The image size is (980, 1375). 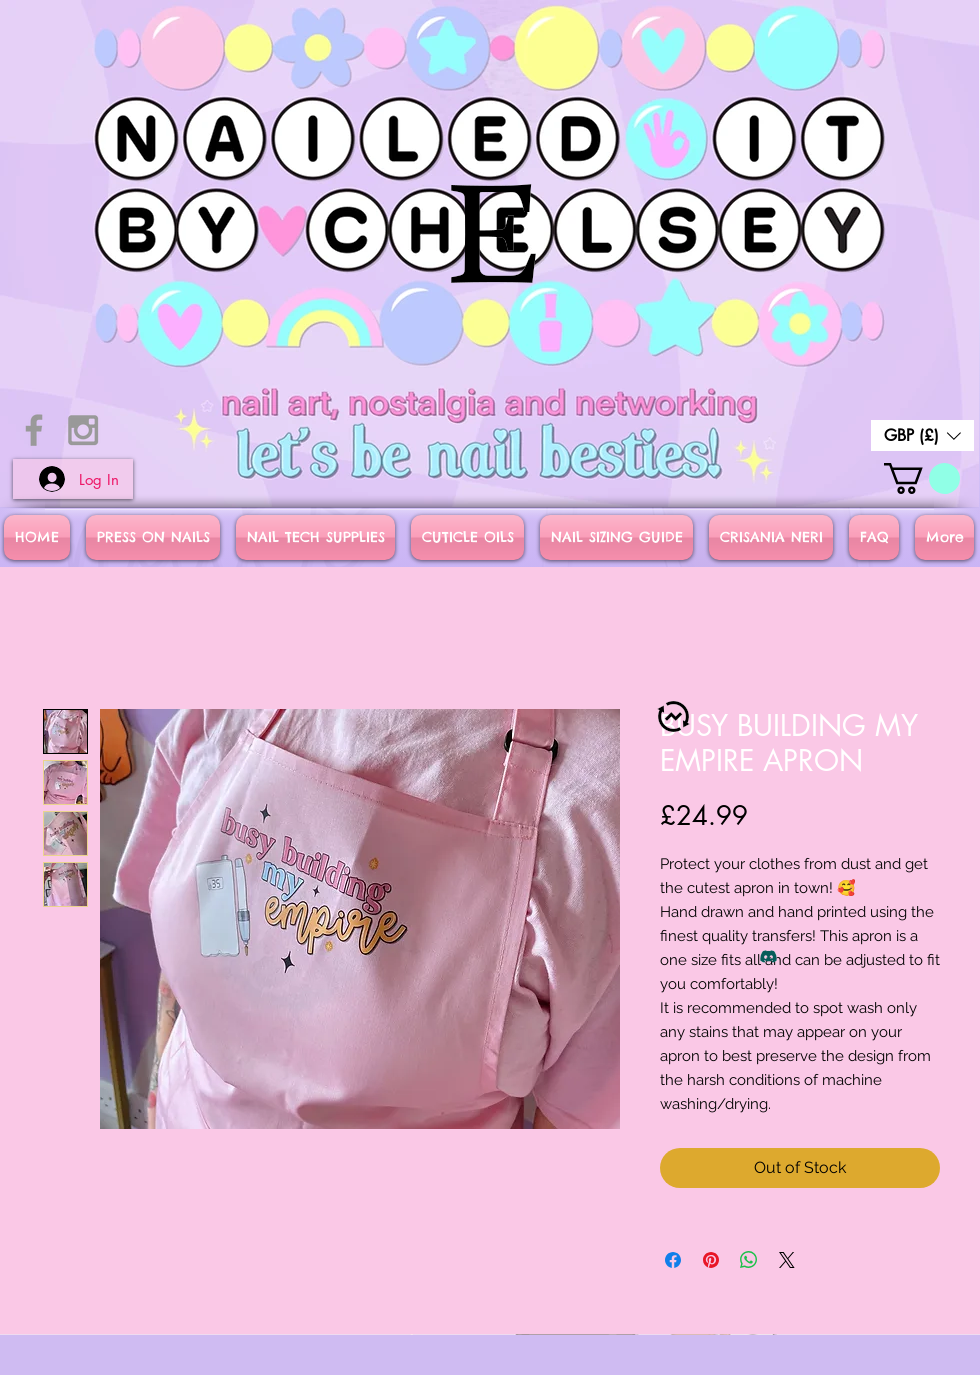 I want to click on open Discord app, so click(x=768, y=956).